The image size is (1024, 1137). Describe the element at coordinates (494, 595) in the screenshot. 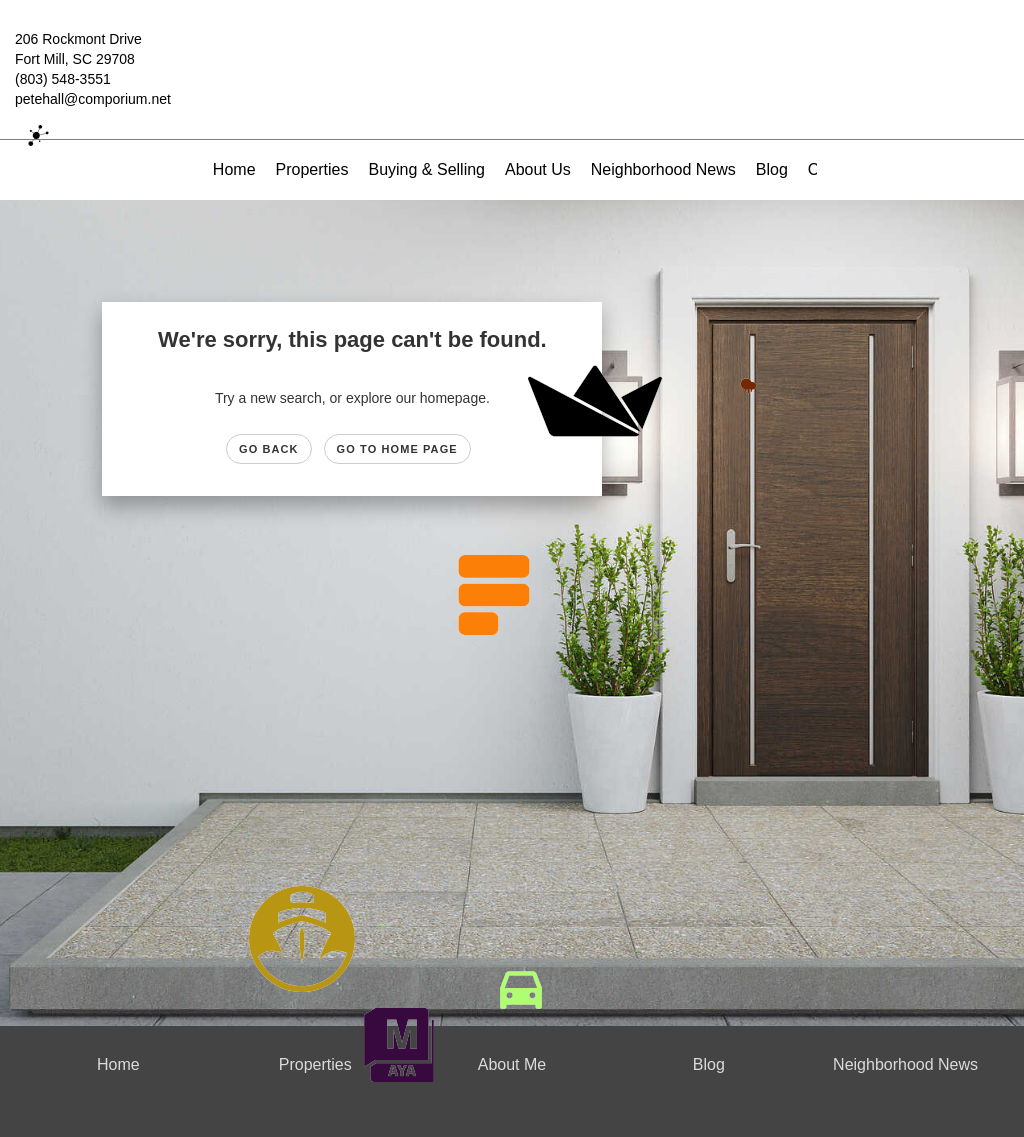

I see `Formspree form backend service logo` at that location.